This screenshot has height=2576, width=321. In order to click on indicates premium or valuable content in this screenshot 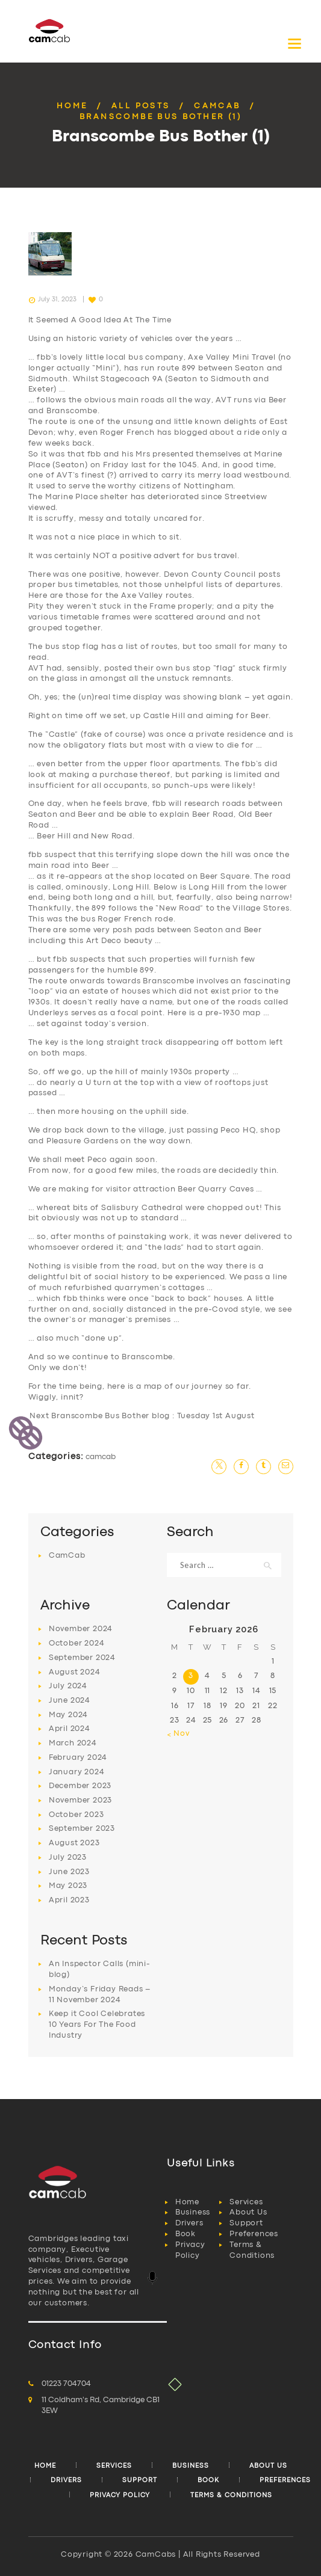, I will do `click(175, 2384)`.